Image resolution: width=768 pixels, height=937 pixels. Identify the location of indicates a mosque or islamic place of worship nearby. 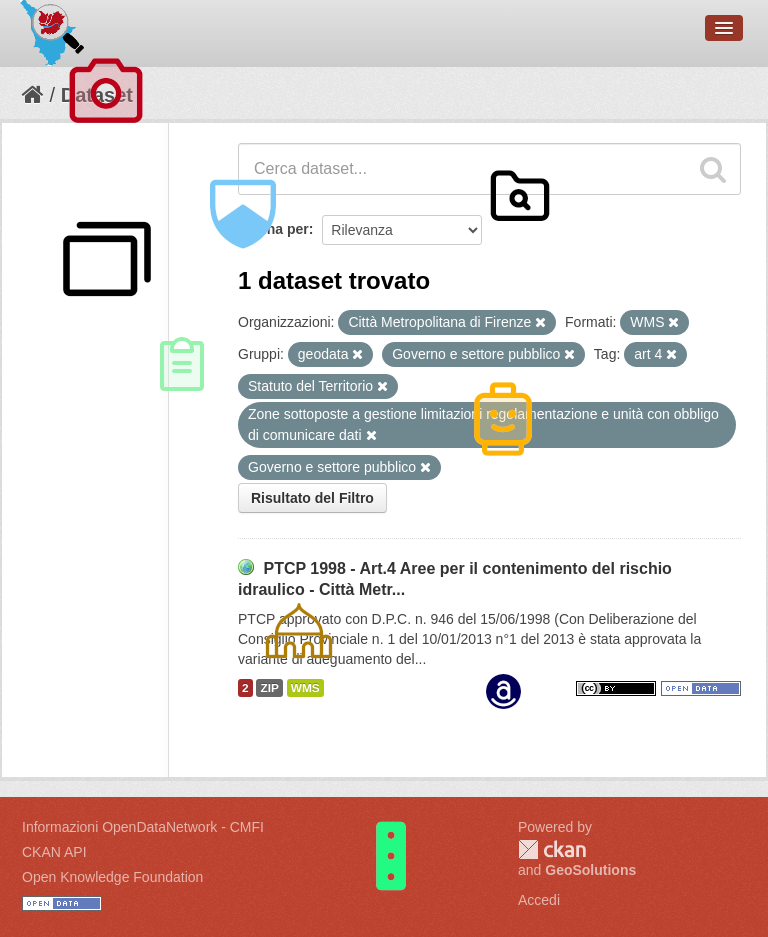
(299, 634).